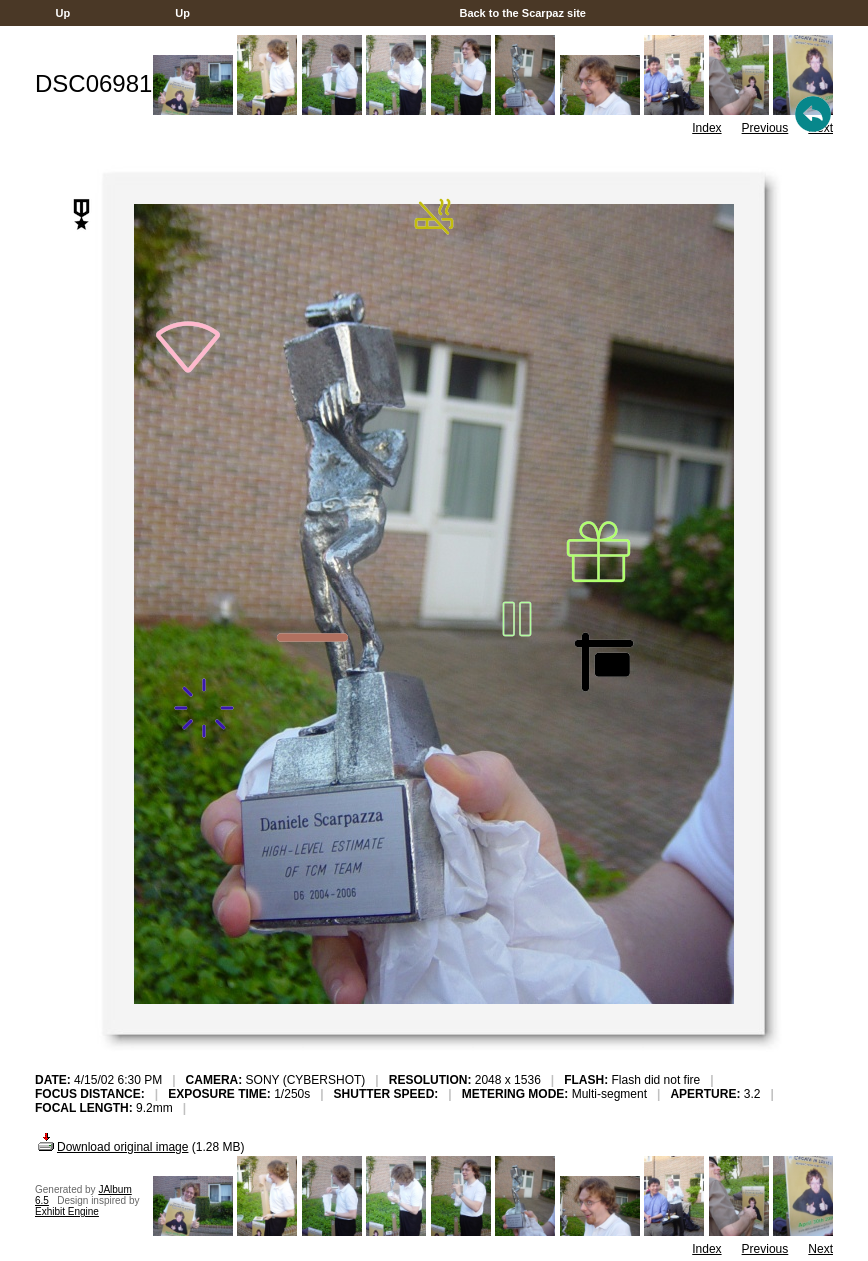 Image resolution: width=868 pixels, height=1261 pixels. What do you see at coordinates (517, 619) in the screenshot?
I see `switch to column view layout` at bounding box center [517, 619].